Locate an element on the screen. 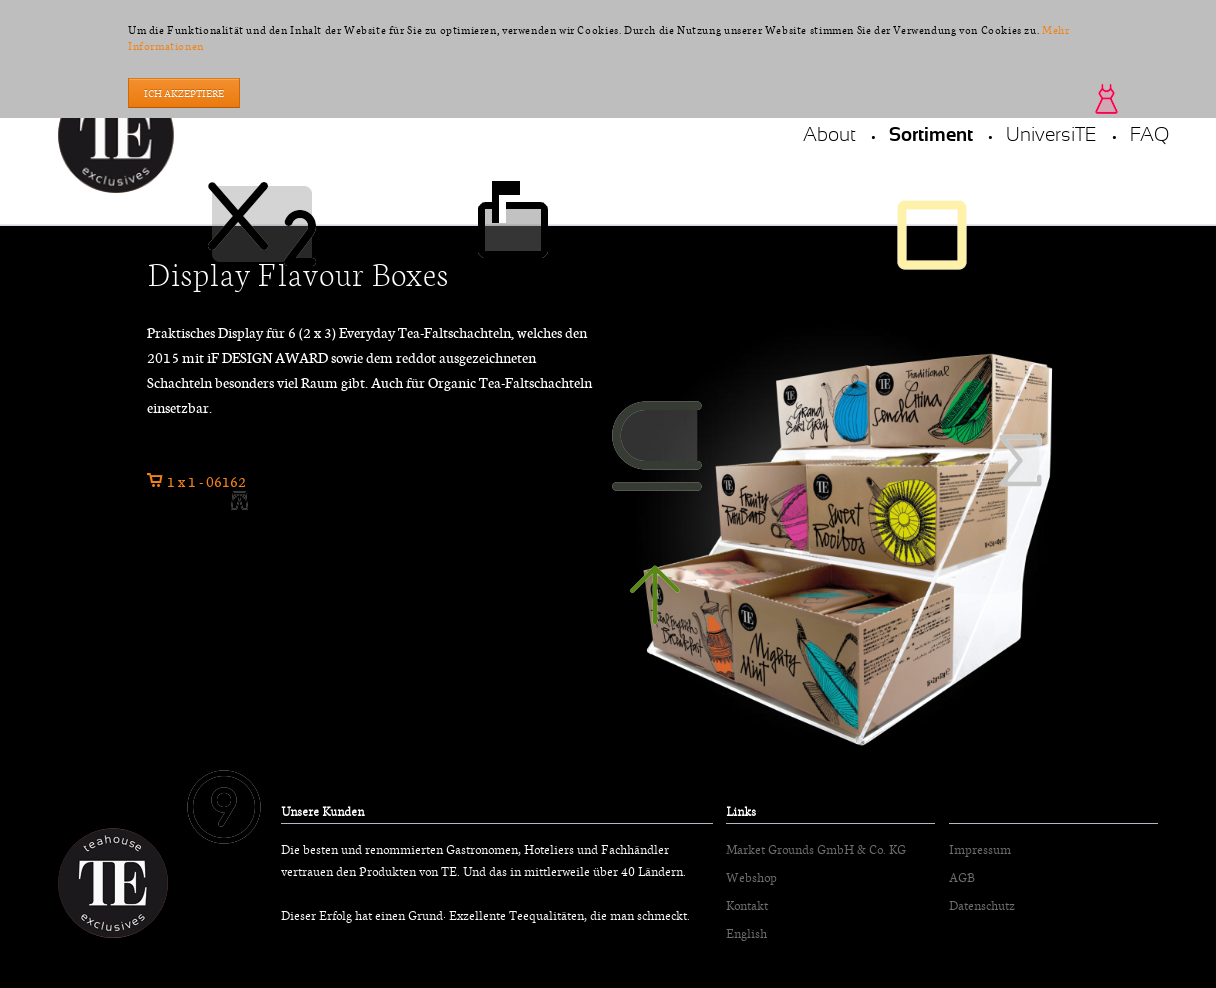 Image resolution: width=1216 pixels, height=988 pixels. calculate sum or total is located at coordinates (1020, 460).